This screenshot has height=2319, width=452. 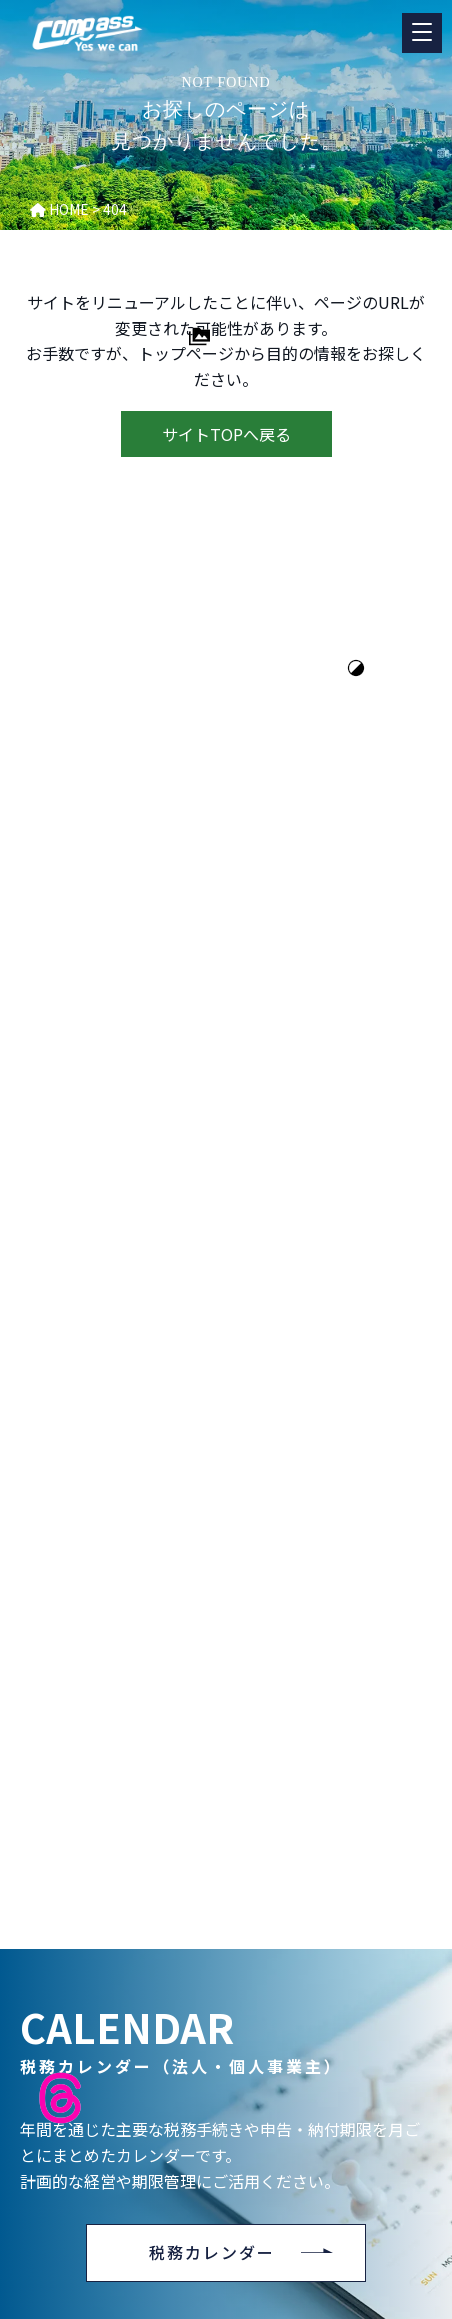 I want to click on toggle contrast or dark/light mode, so click(x=356, y=668).